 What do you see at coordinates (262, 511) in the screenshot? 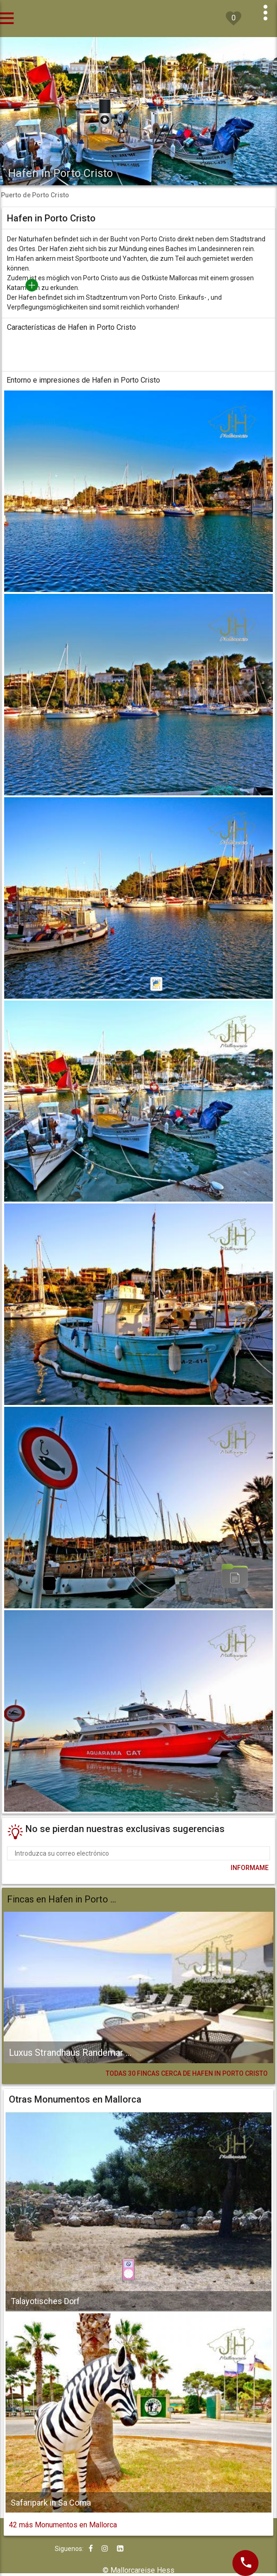
I see `view flagged emails in Mail` at bounding box center [262, 511].